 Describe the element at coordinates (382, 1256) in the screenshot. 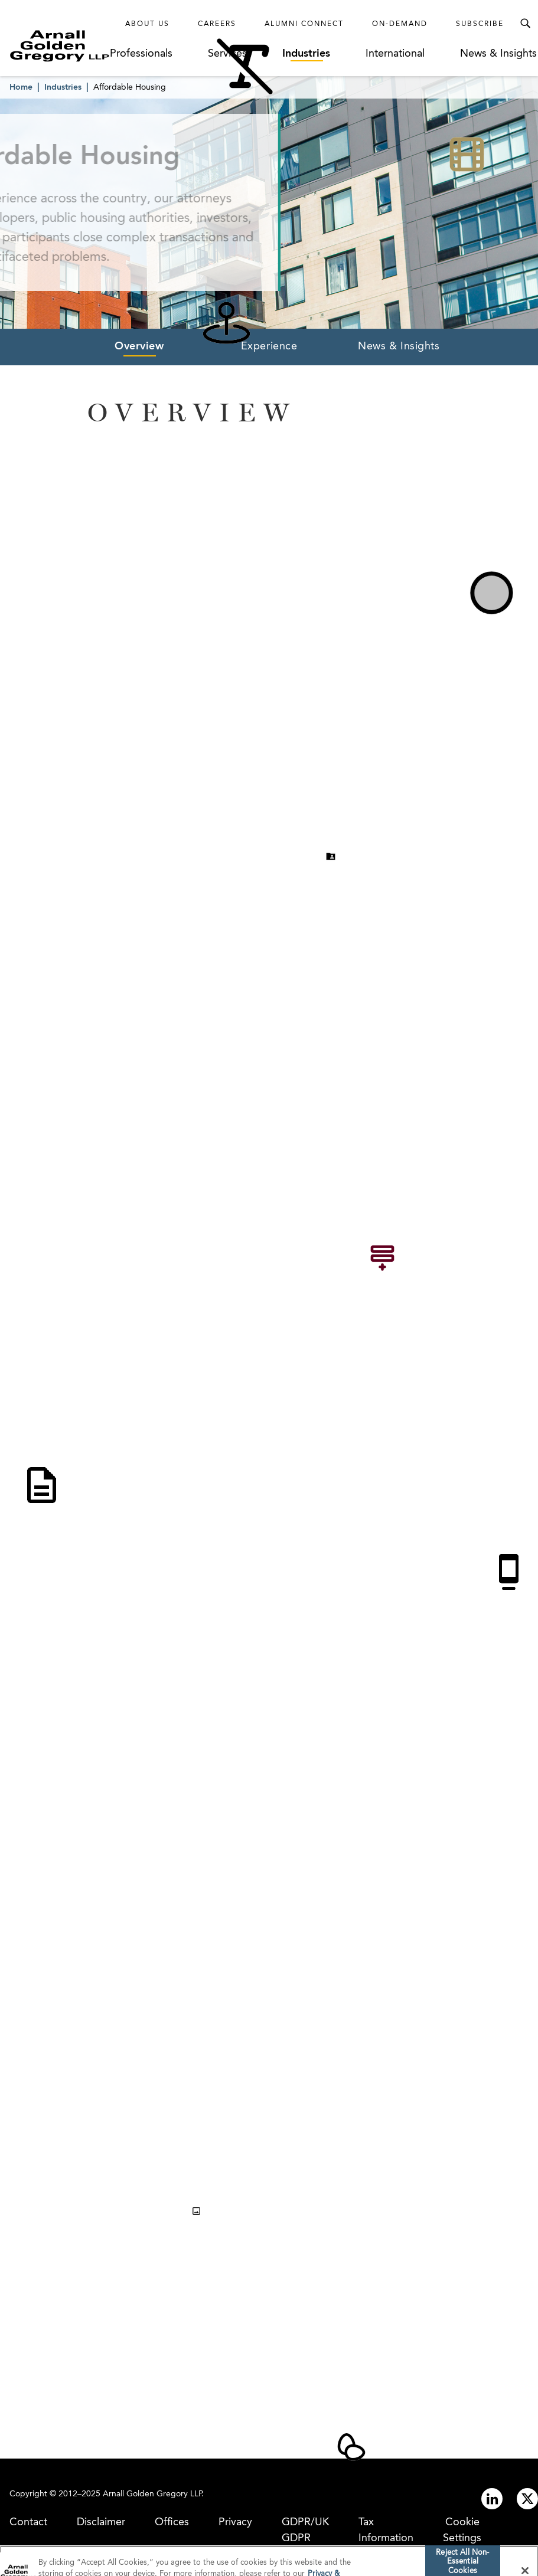

I see `add a new row to the bottom of a table` at that location.